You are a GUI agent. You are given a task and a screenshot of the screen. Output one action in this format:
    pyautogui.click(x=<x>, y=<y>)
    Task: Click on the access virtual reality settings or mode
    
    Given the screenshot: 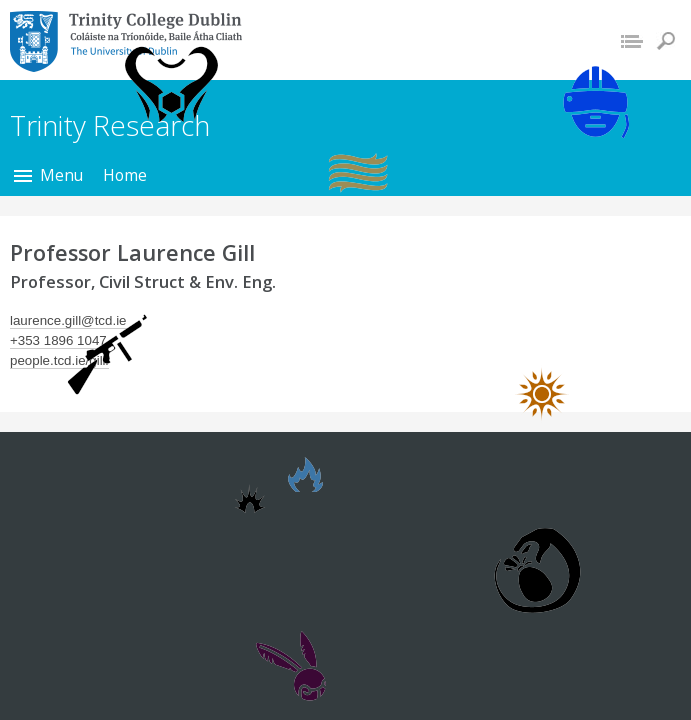 What is the action you would take?
    pyautogui.click(x=595, y=101)
    